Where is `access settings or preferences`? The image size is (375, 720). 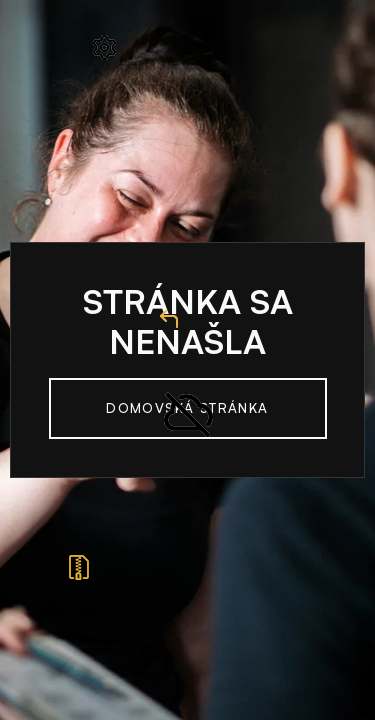 access settings or preferences is located at coordinates (104, 47).